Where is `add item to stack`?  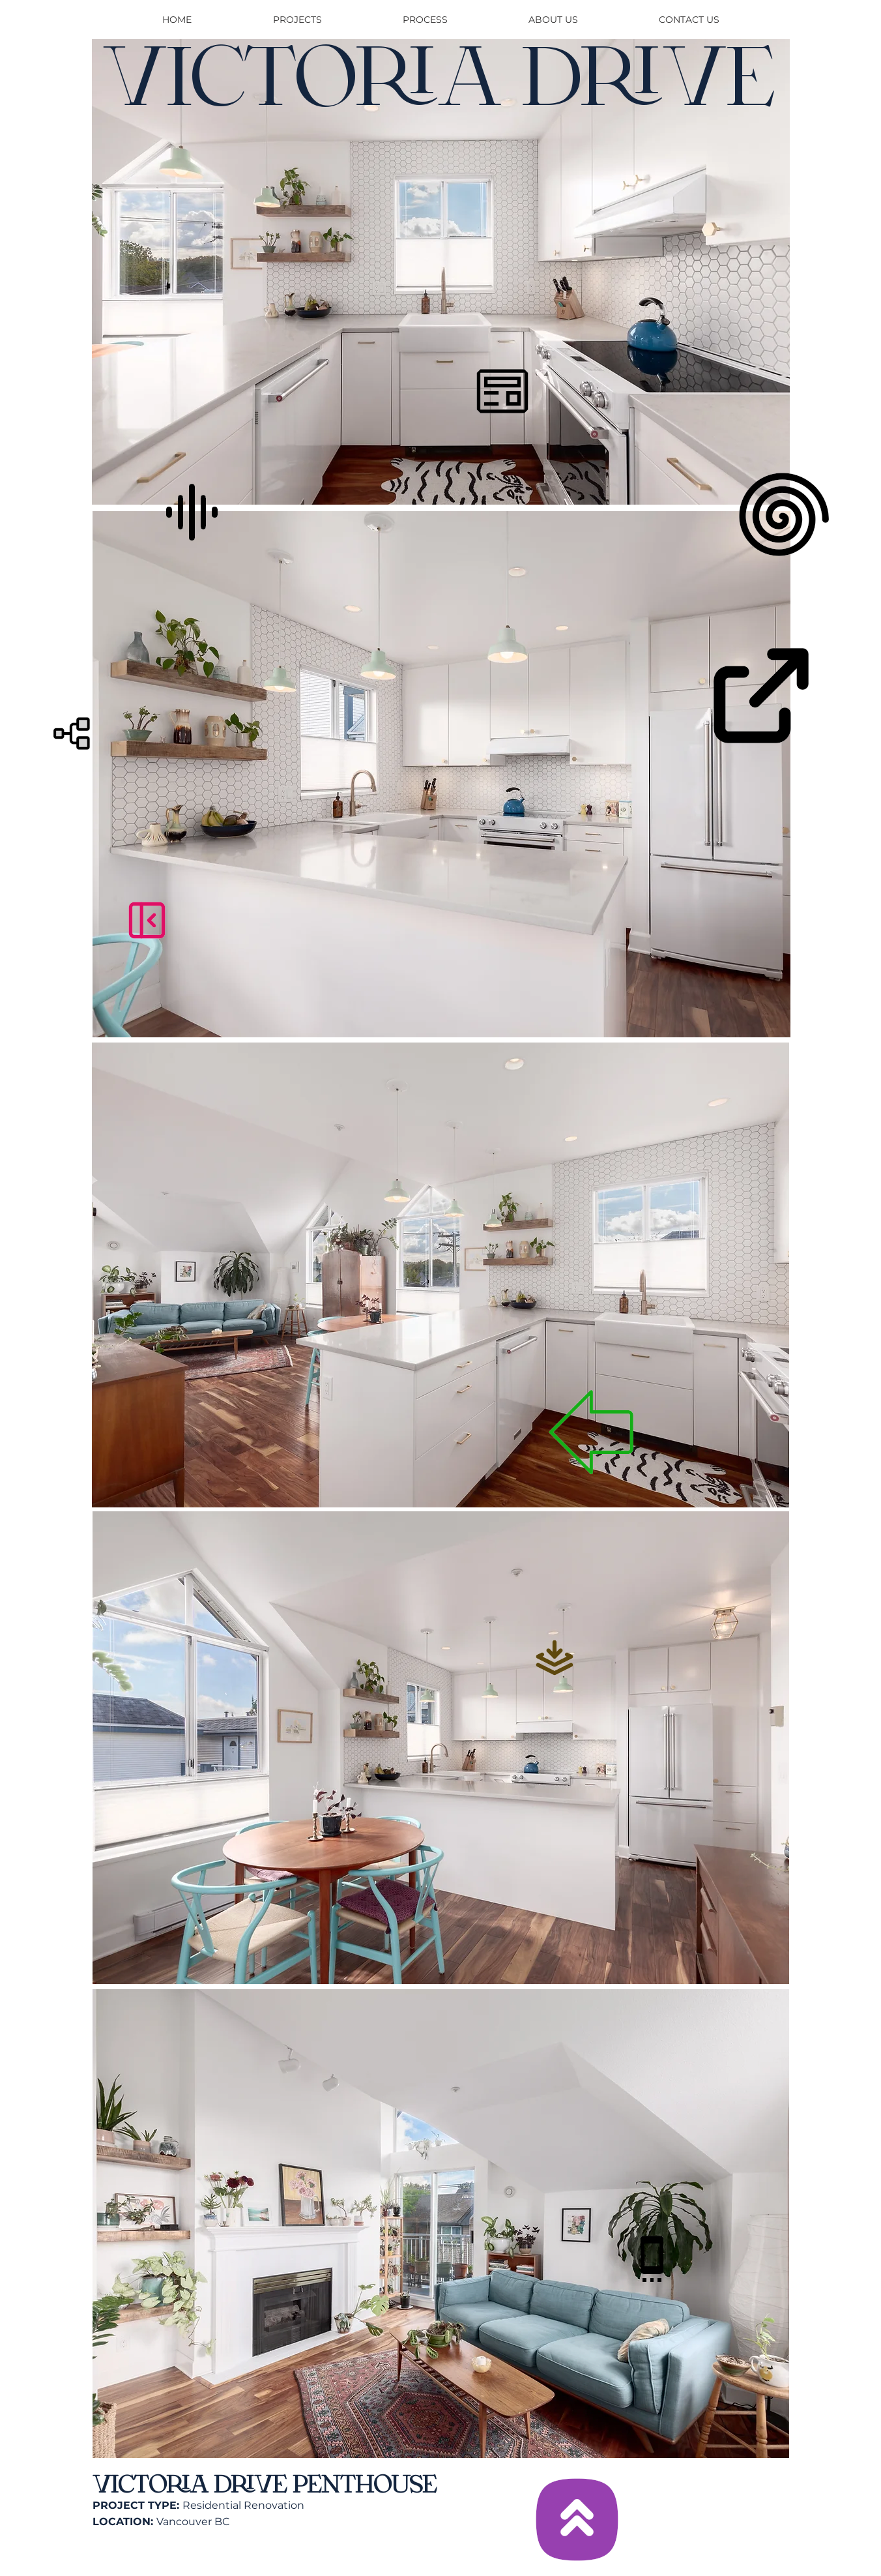 add item to stack is located at coordinates (555, 1659).